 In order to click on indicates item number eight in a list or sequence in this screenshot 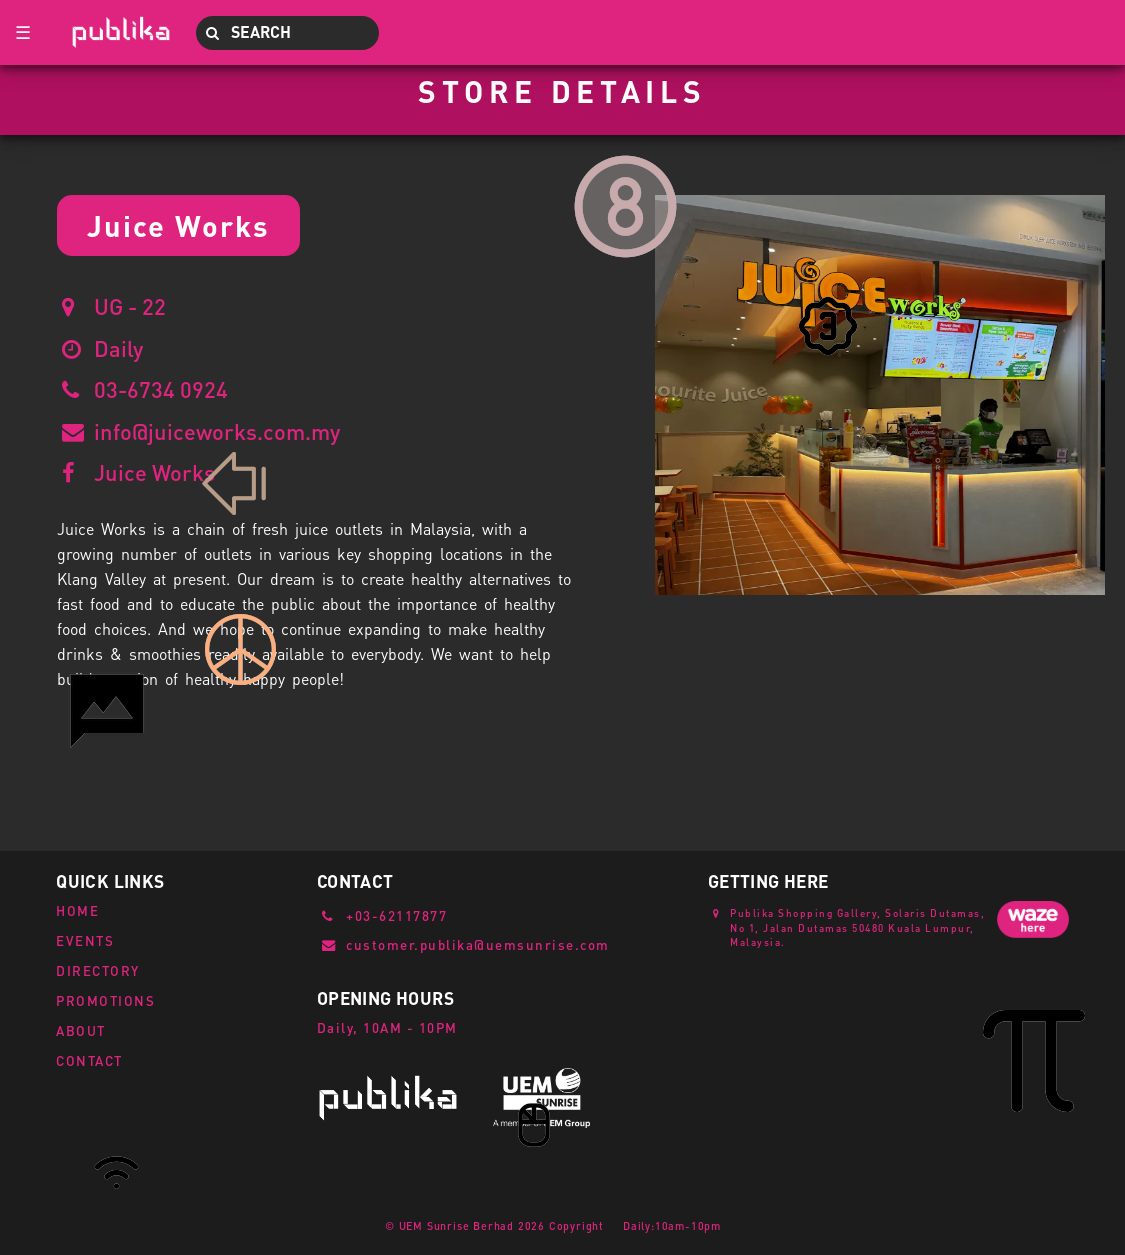, I will do `click(625, 206)`.